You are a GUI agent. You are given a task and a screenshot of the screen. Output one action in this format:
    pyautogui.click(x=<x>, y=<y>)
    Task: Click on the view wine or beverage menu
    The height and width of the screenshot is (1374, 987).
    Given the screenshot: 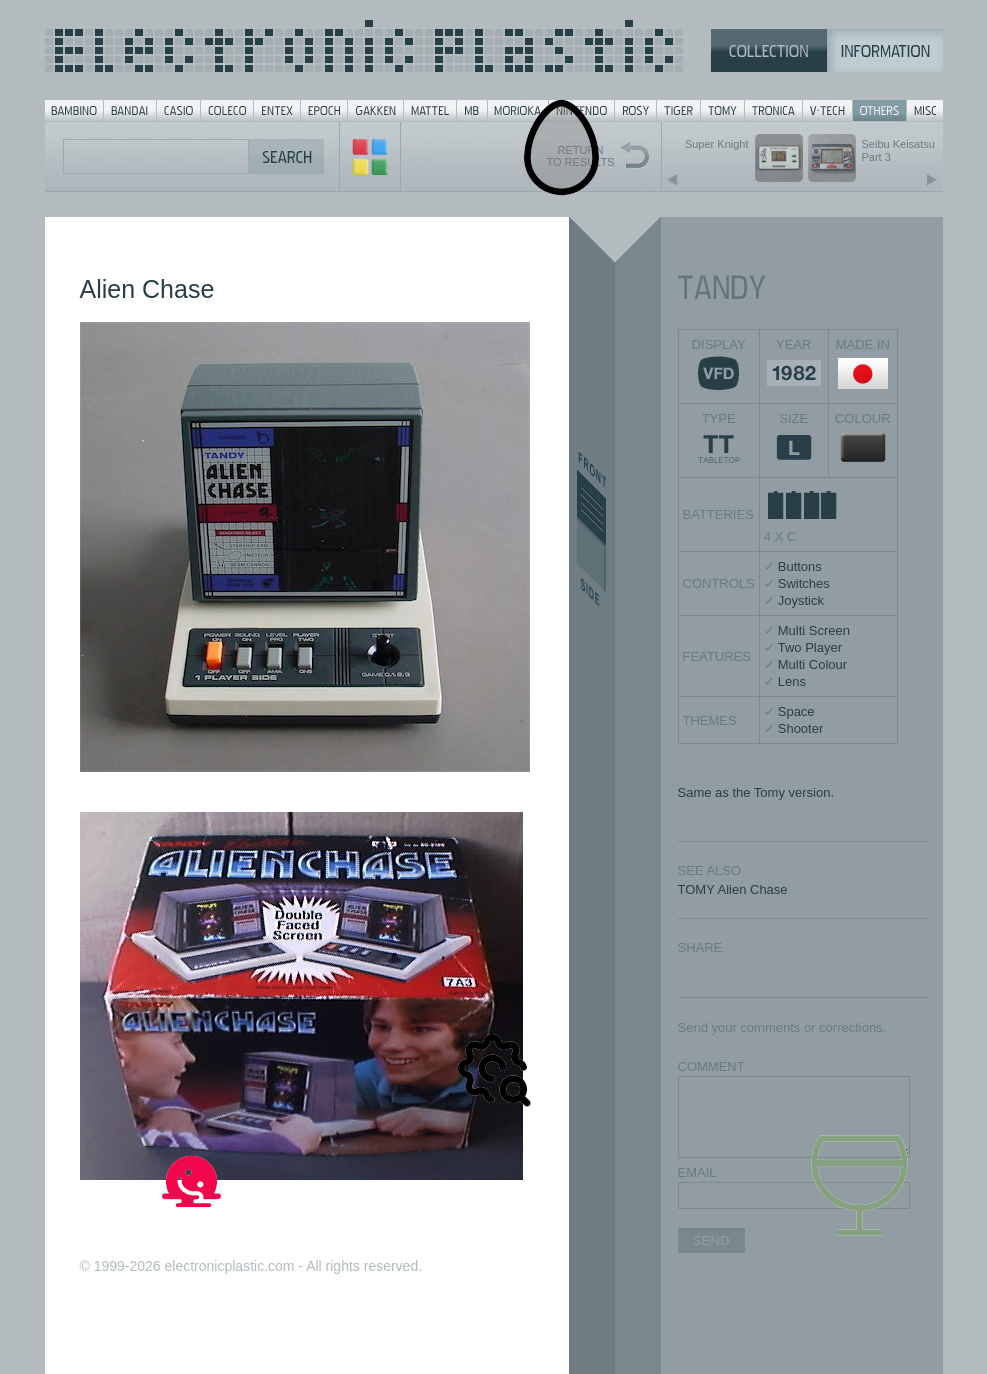 What is the action you would take?
    pyautogui.click(x=859, y=1183)
    